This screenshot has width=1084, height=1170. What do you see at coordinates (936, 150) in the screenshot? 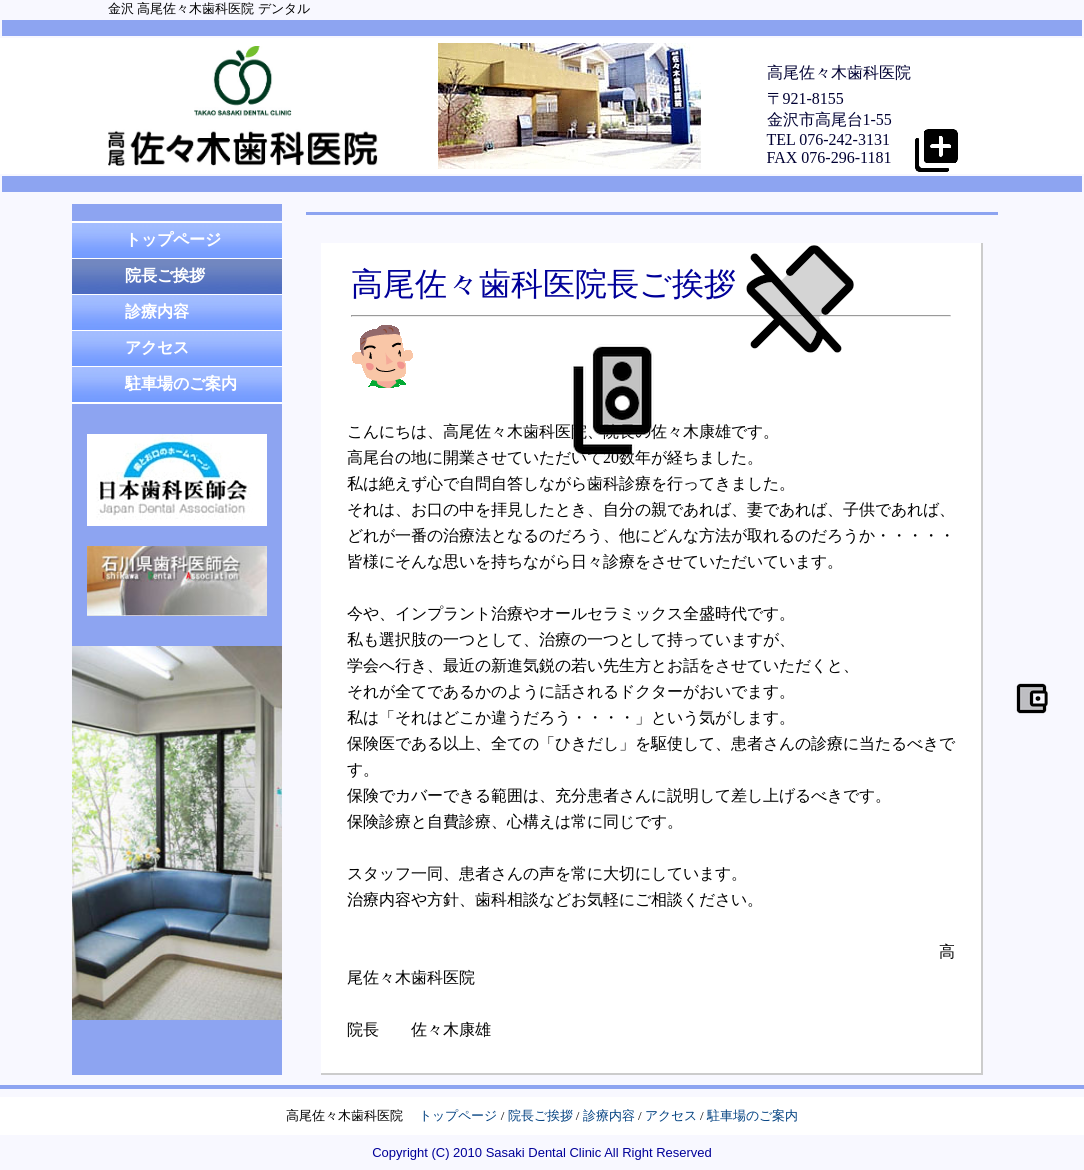
I see `add a new photo to your collection` at bounding box center [936, 150].